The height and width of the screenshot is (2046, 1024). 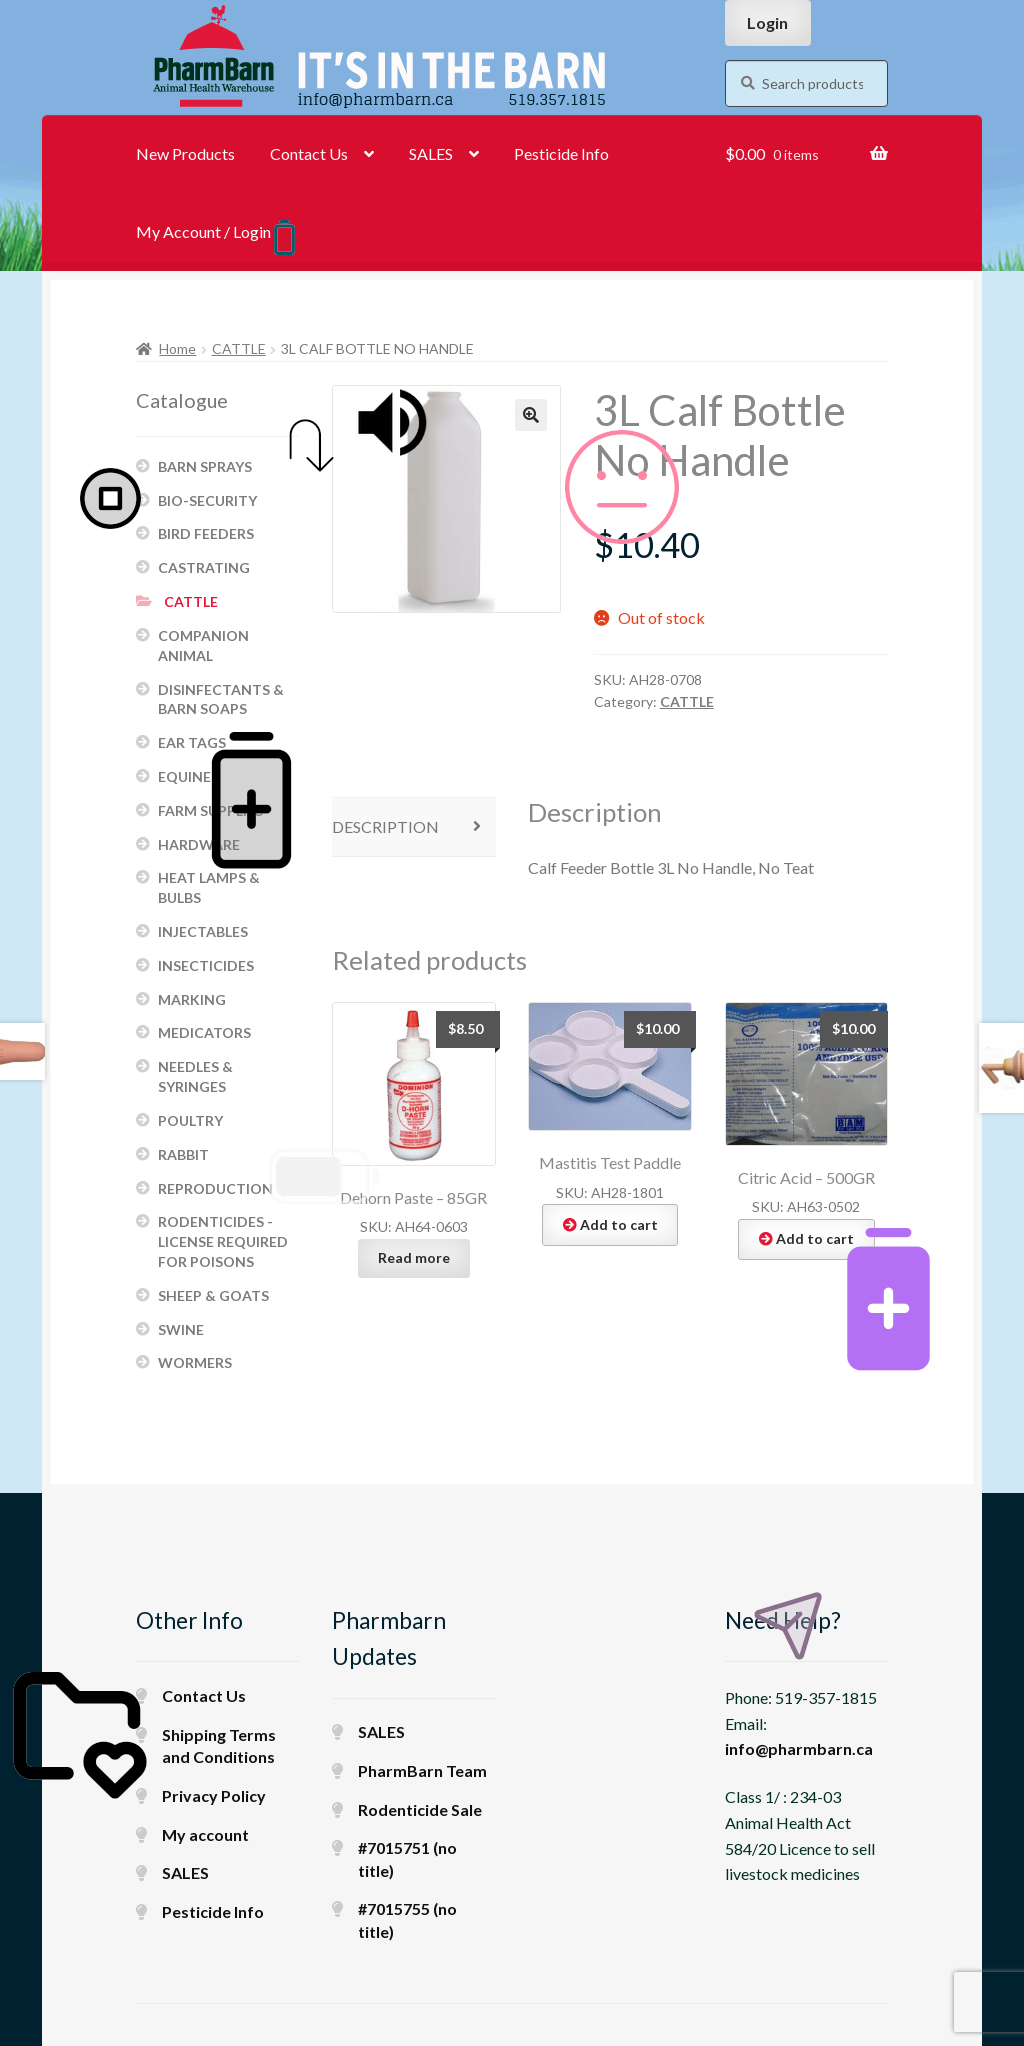 I want to click on indicates battery at 70% charge, so click(x=324, y=1176).